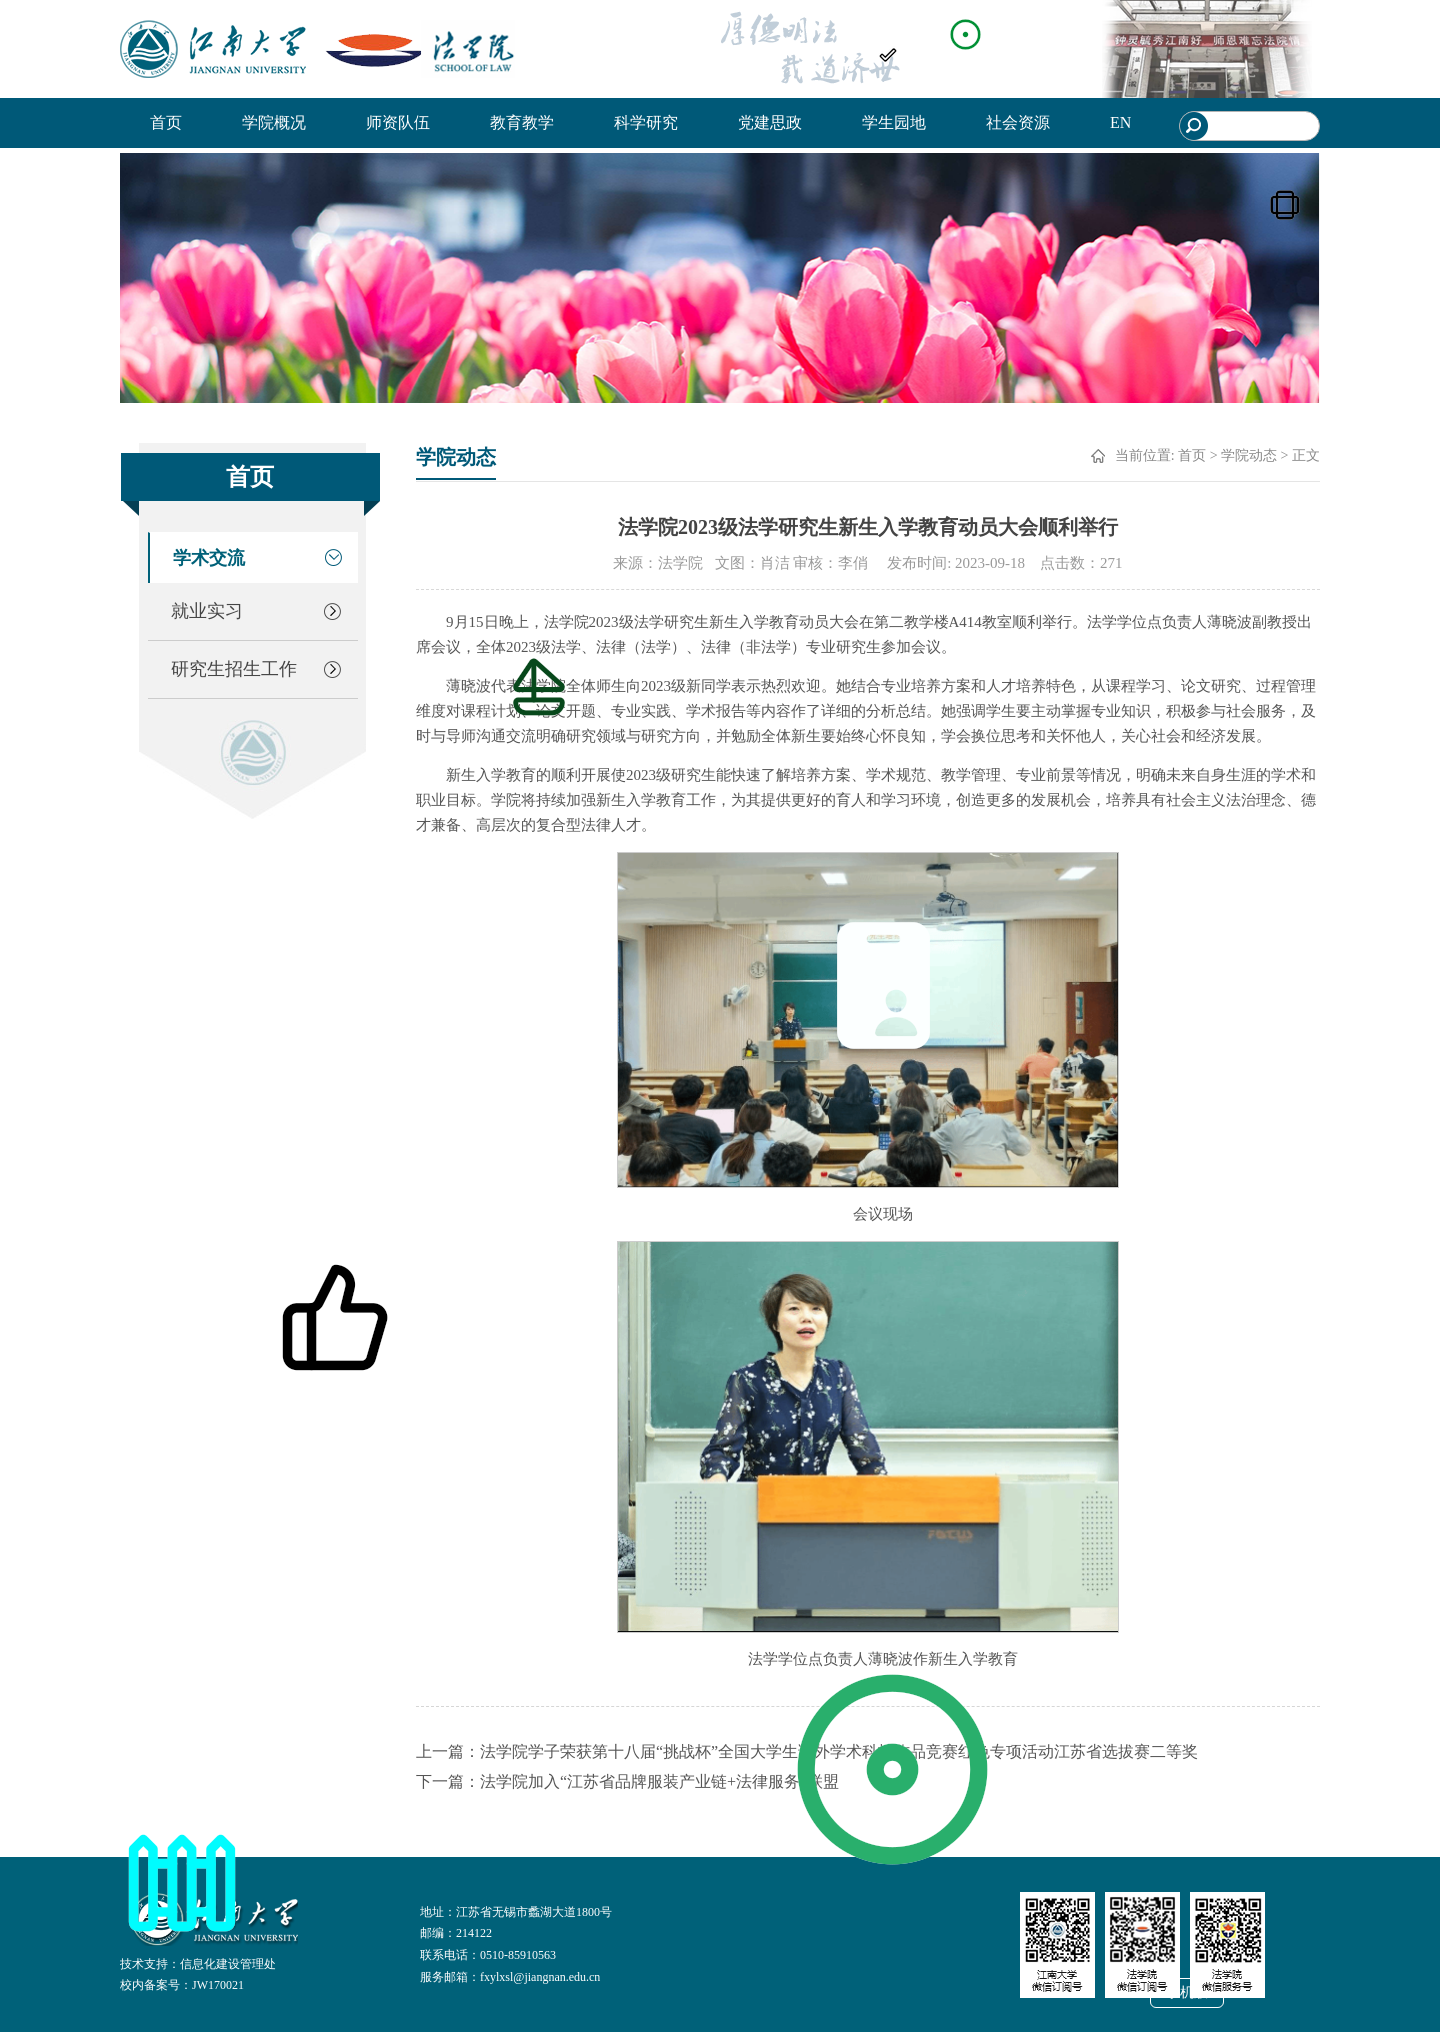 This screenshot has width=1440, height=2032. What do you see at coordinates (883, 985) in the screenshot?
I see `view your profile or ID information` at bounding box center [883, 985].